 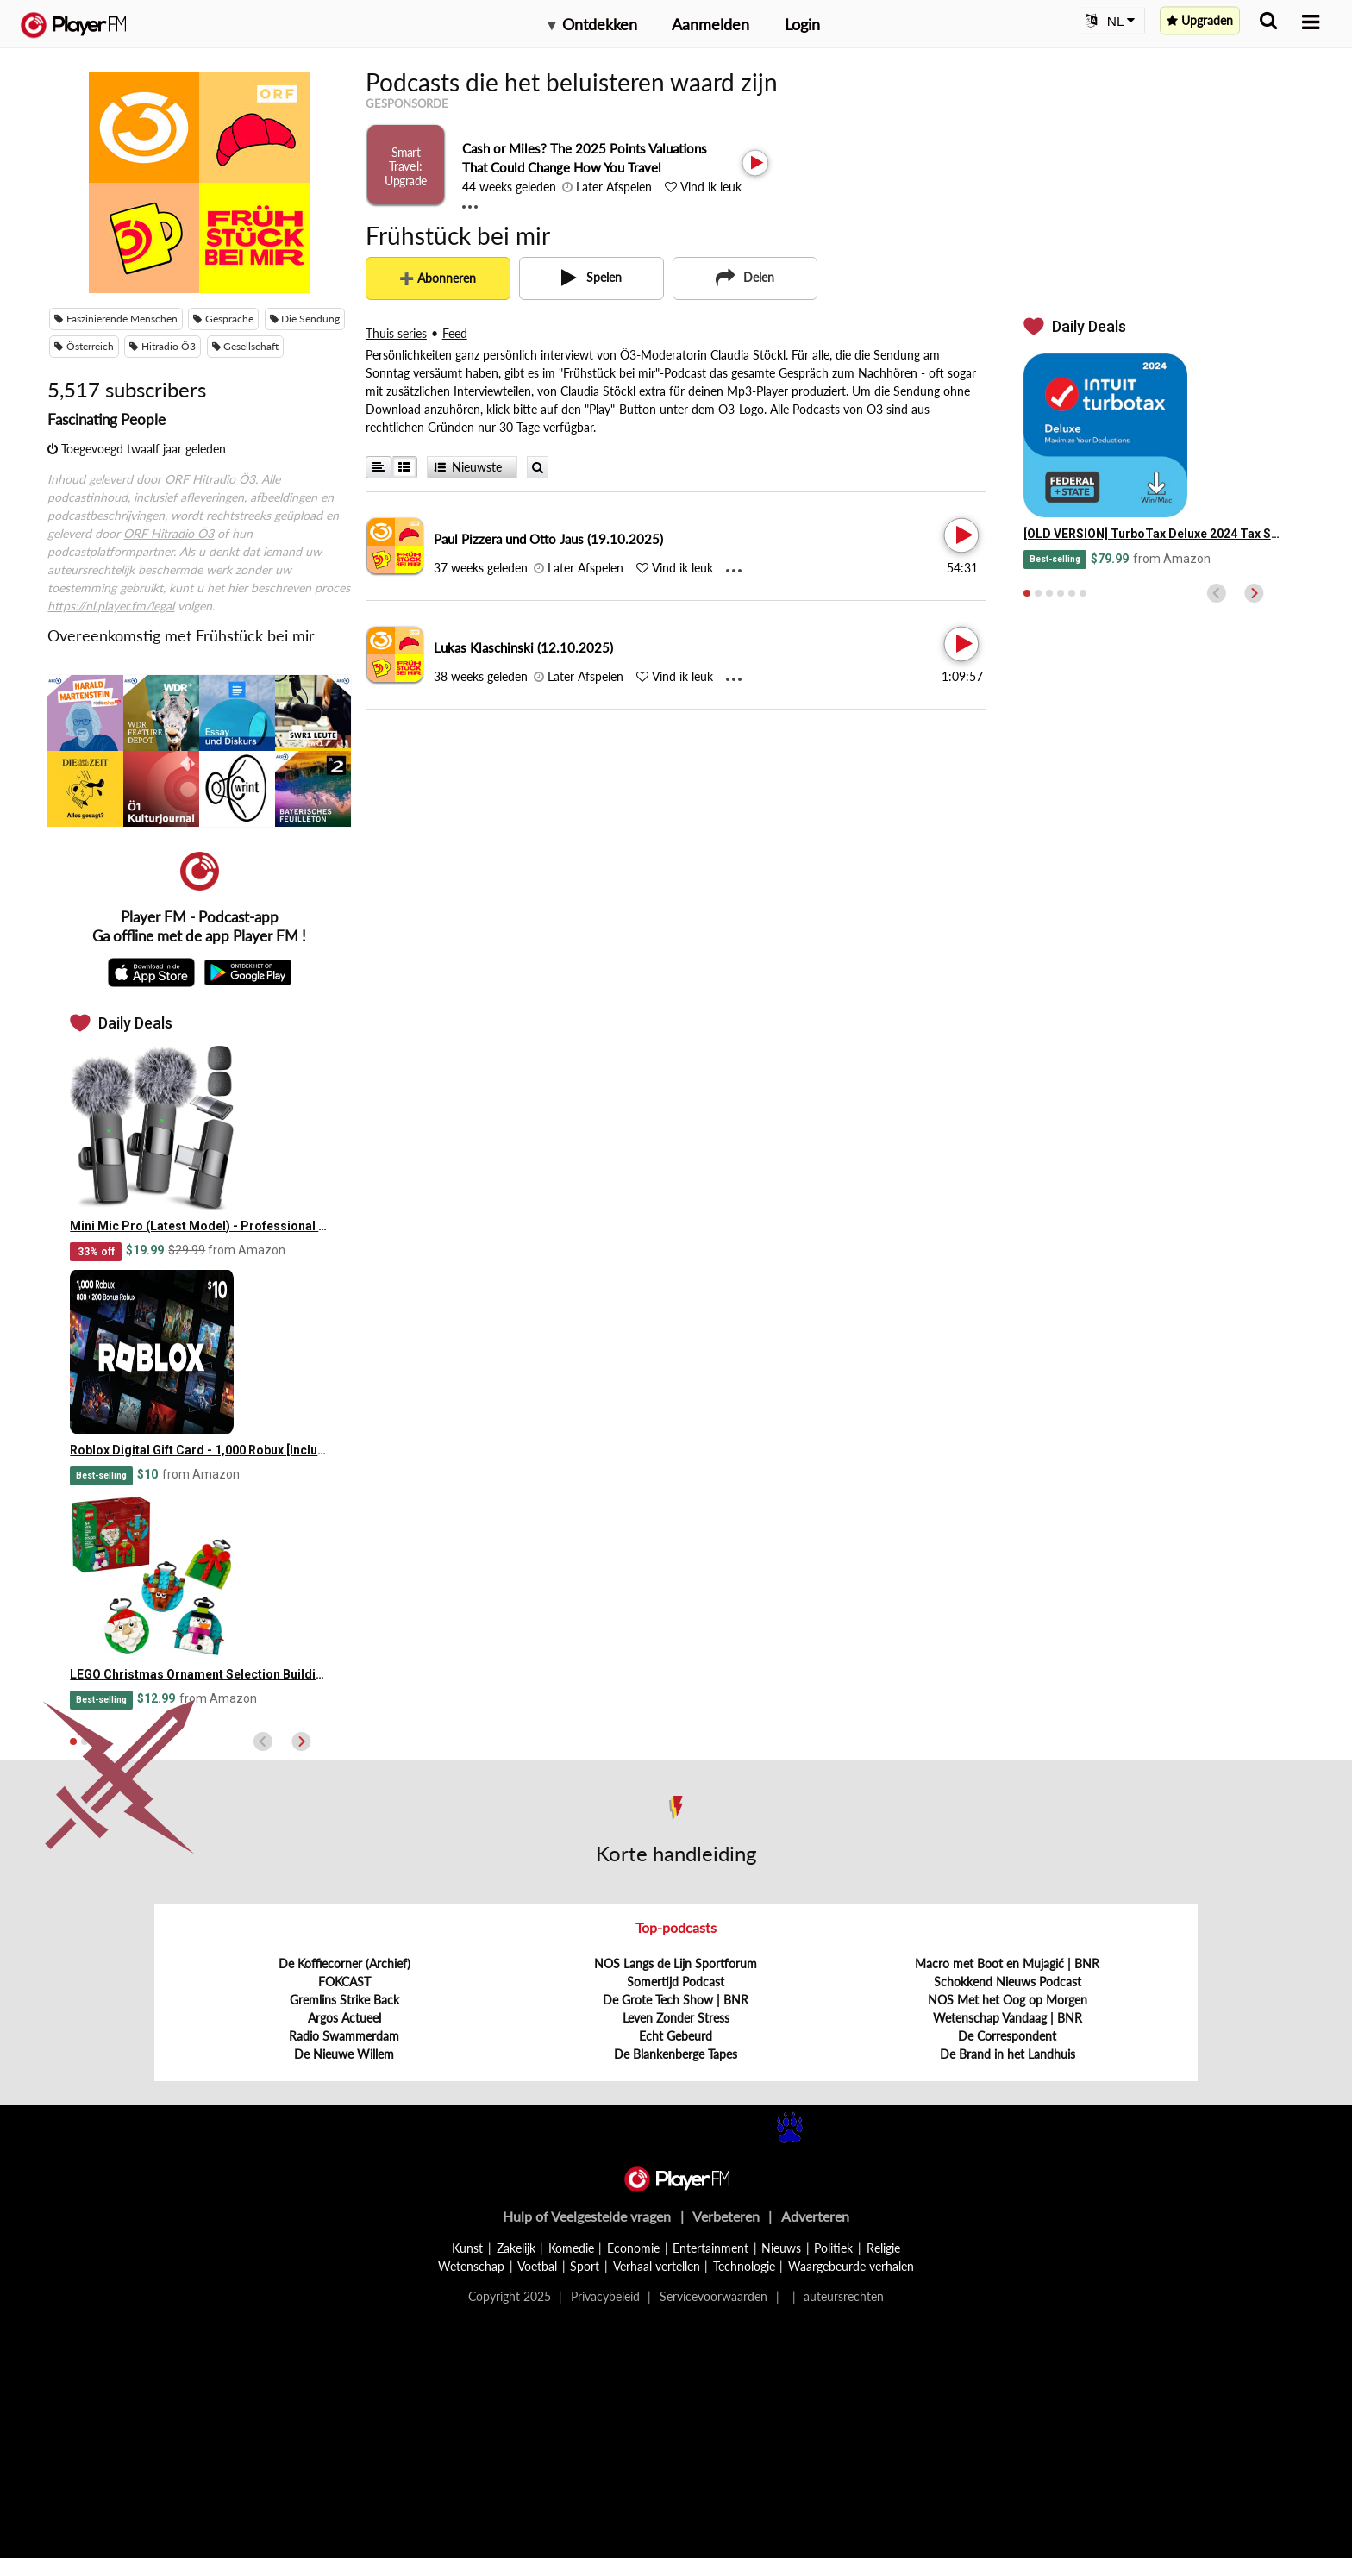 I want to click on select zeus's lightning sword weapon, so click(x=117, y=1776).